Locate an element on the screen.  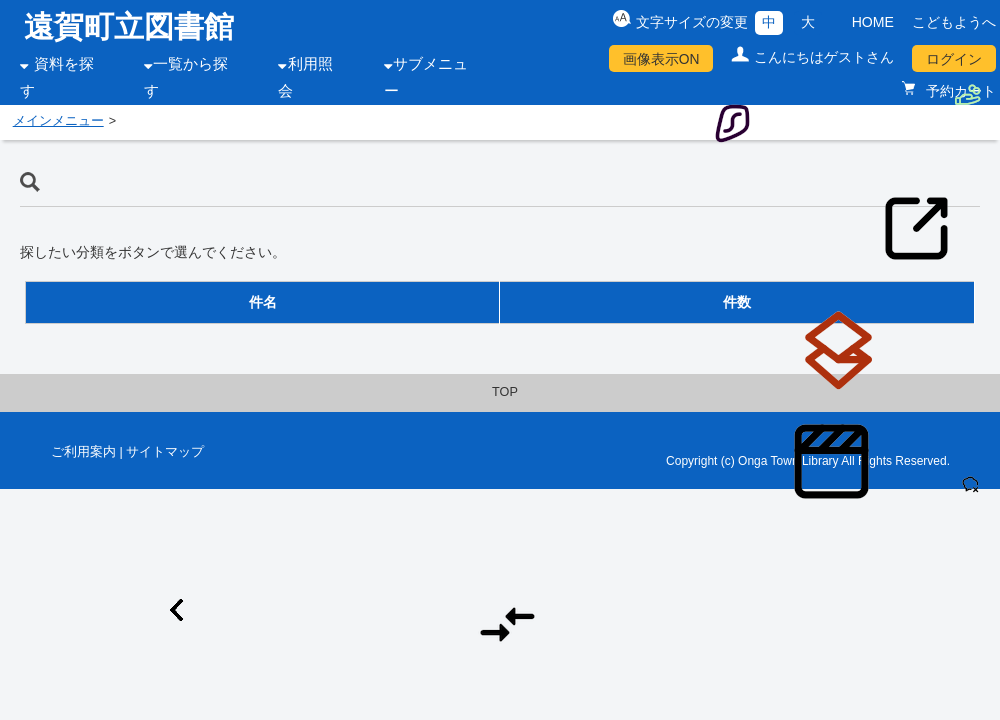
make a payment or donation is located at coordinates (968, 95).